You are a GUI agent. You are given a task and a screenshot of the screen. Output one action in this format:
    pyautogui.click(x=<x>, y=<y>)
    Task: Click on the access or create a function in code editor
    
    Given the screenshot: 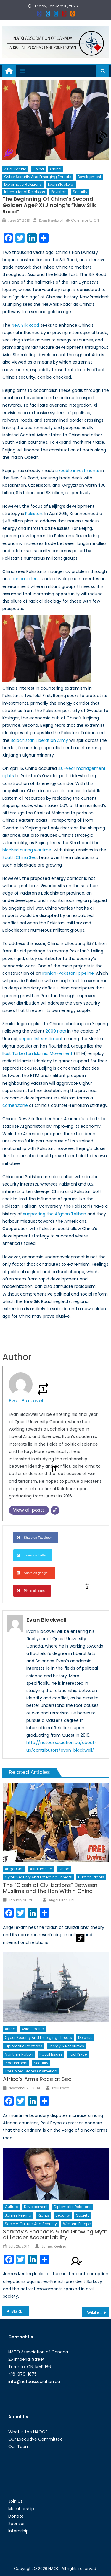 What is the action you would take?
    pyautogui.click(x=80, y=1938)
    